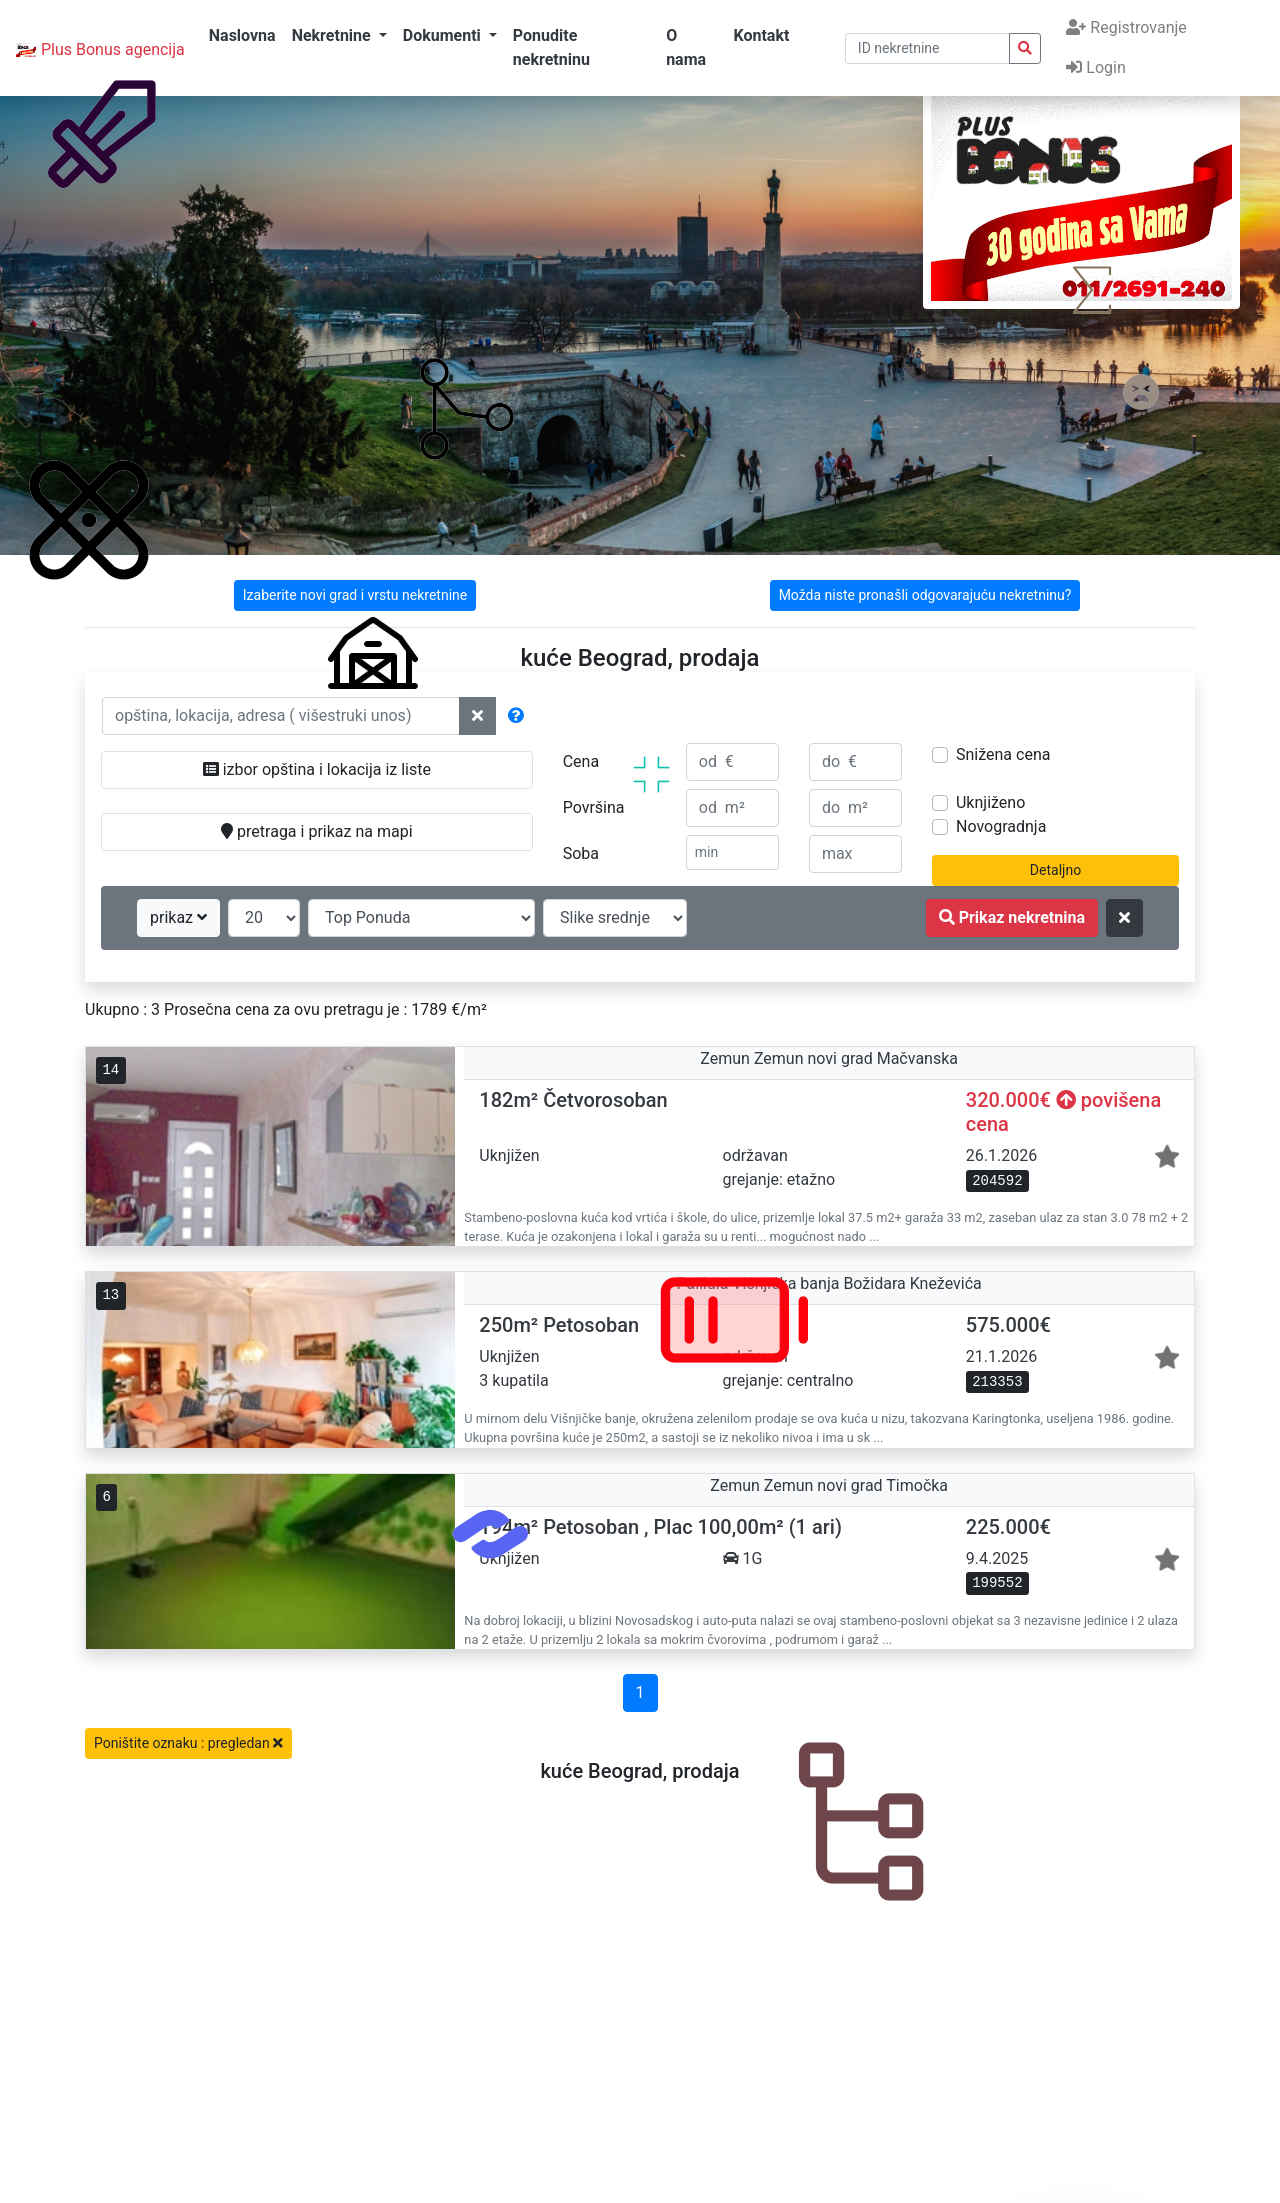 The height and width of the screenshot is (2203, 1280). Describe the element at coordinates (89, 520) in the screenshot. I see `access first aid or medical help resources` at that location.